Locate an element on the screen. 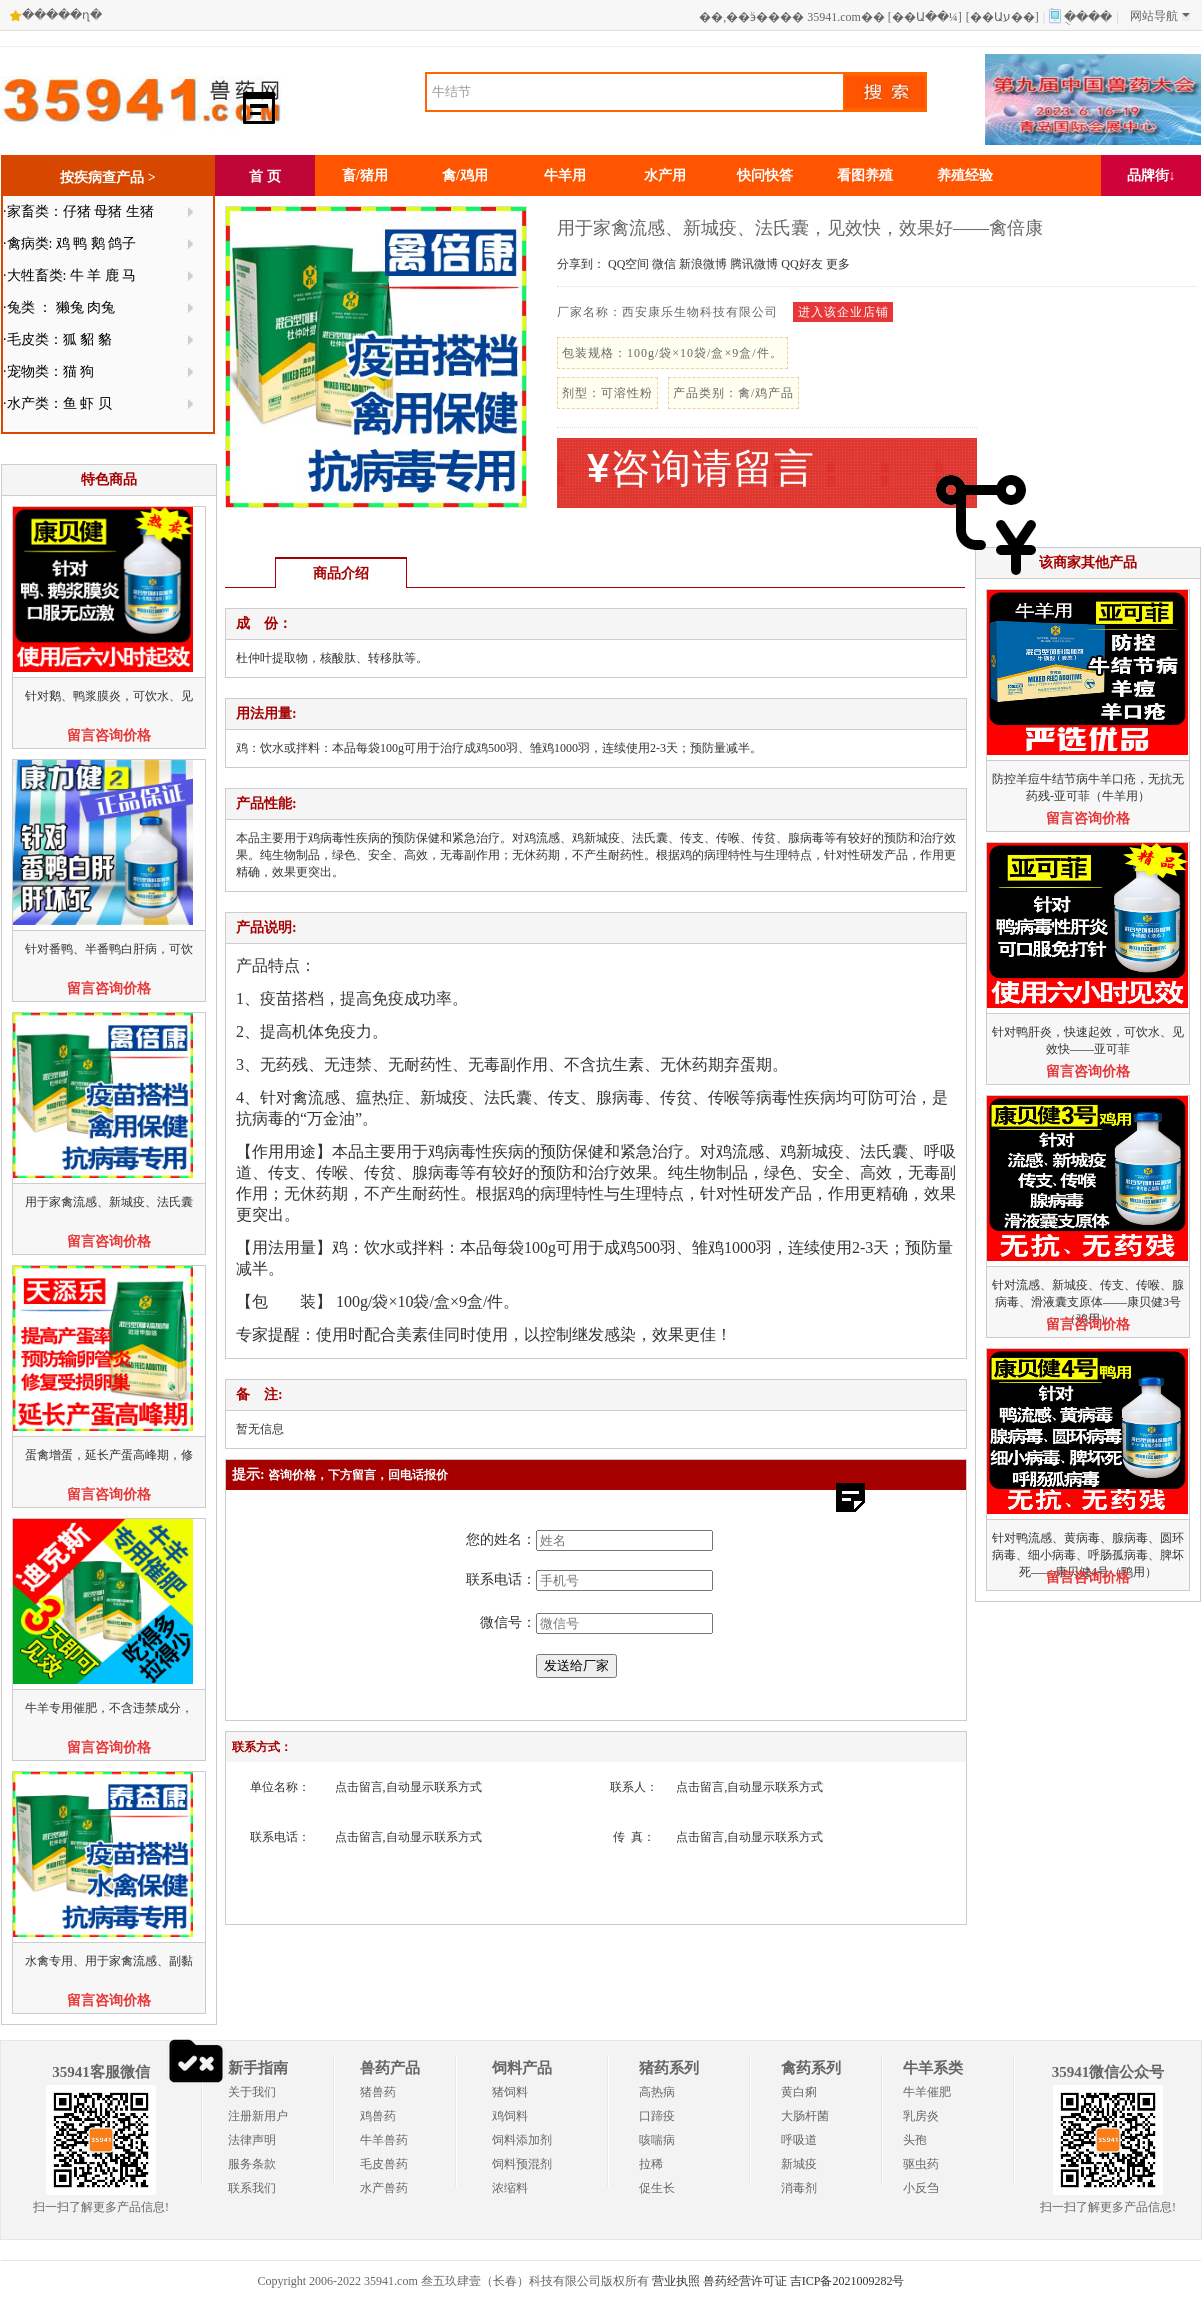  create a new sticky note is located at coordinates (850, 1497).